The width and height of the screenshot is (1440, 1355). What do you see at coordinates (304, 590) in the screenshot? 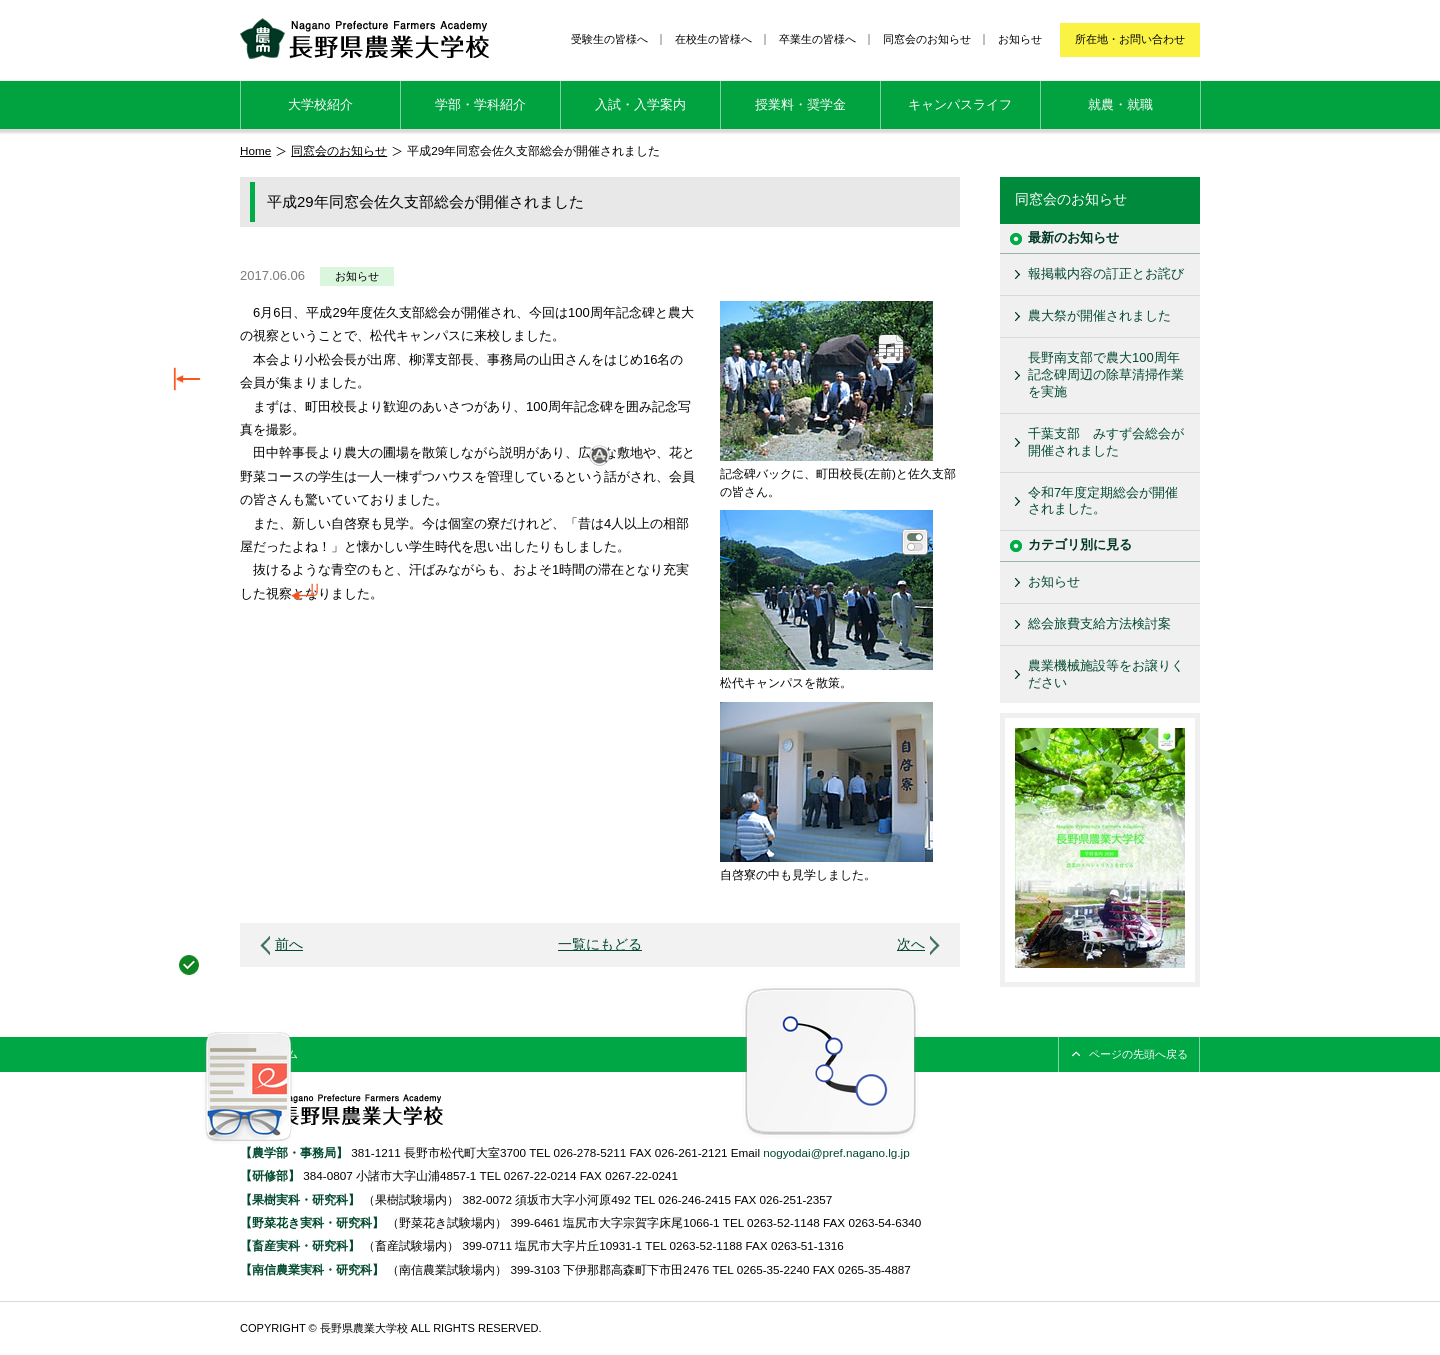
I see `reply all to an email message` at bounding box center [304, 590].